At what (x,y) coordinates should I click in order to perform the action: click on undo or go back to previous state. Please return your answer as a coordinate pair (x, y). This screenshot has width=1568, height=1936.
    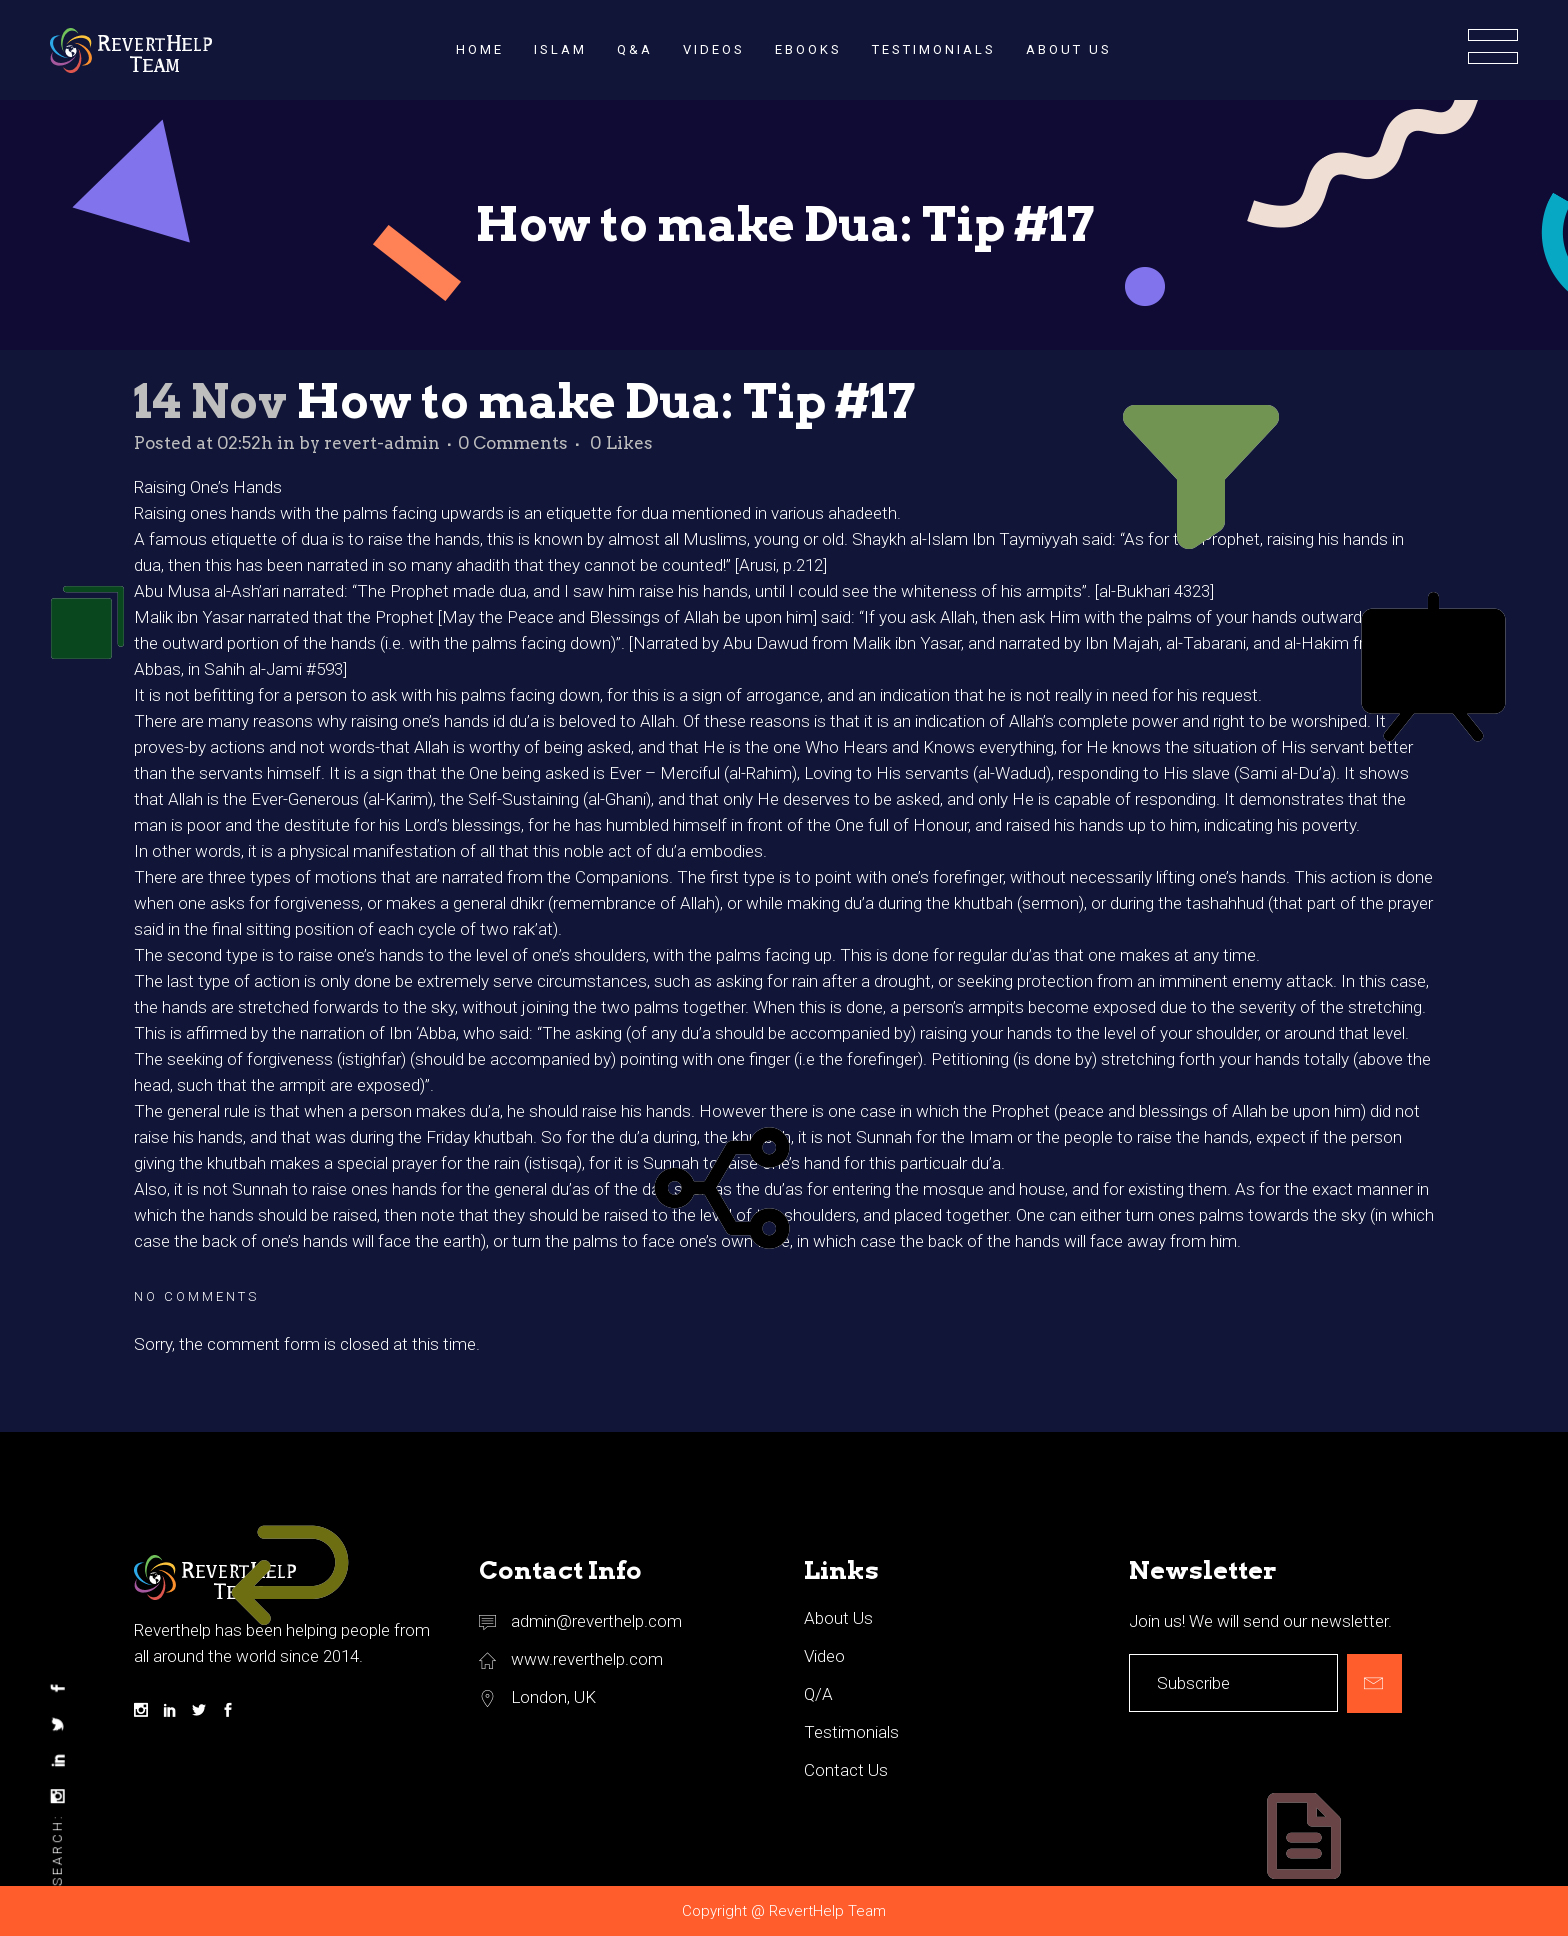
    Looking at the image, I should click on (290, 1571).